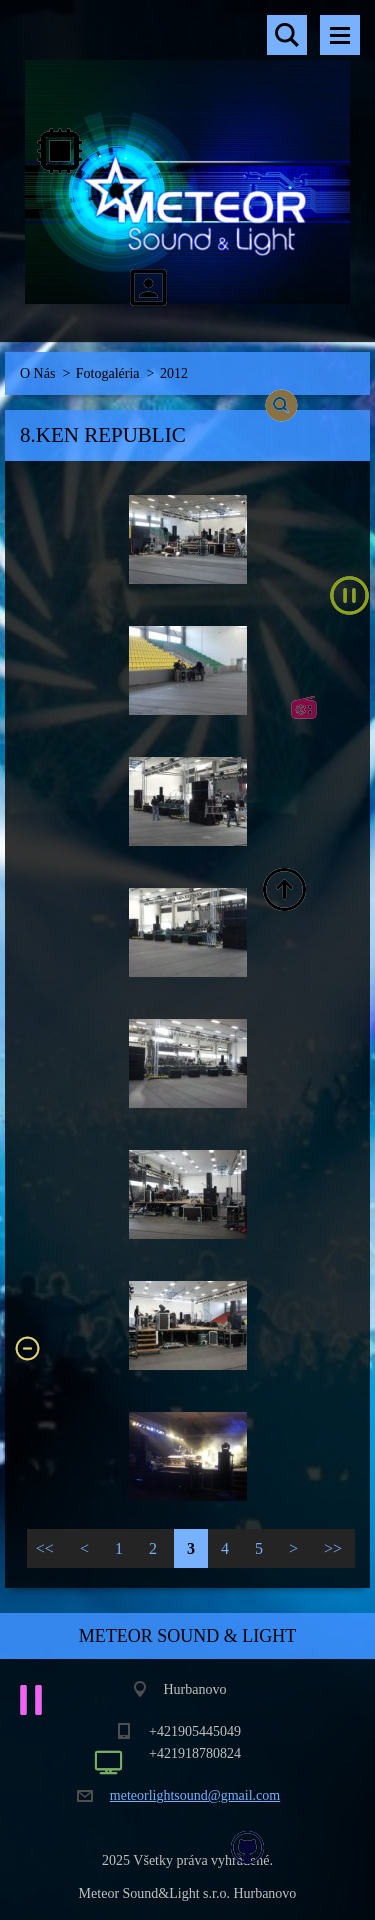  Describe the element at coordinates (148, 287) in the screenshot. I see `switch to portrait orientation mode` at that location.